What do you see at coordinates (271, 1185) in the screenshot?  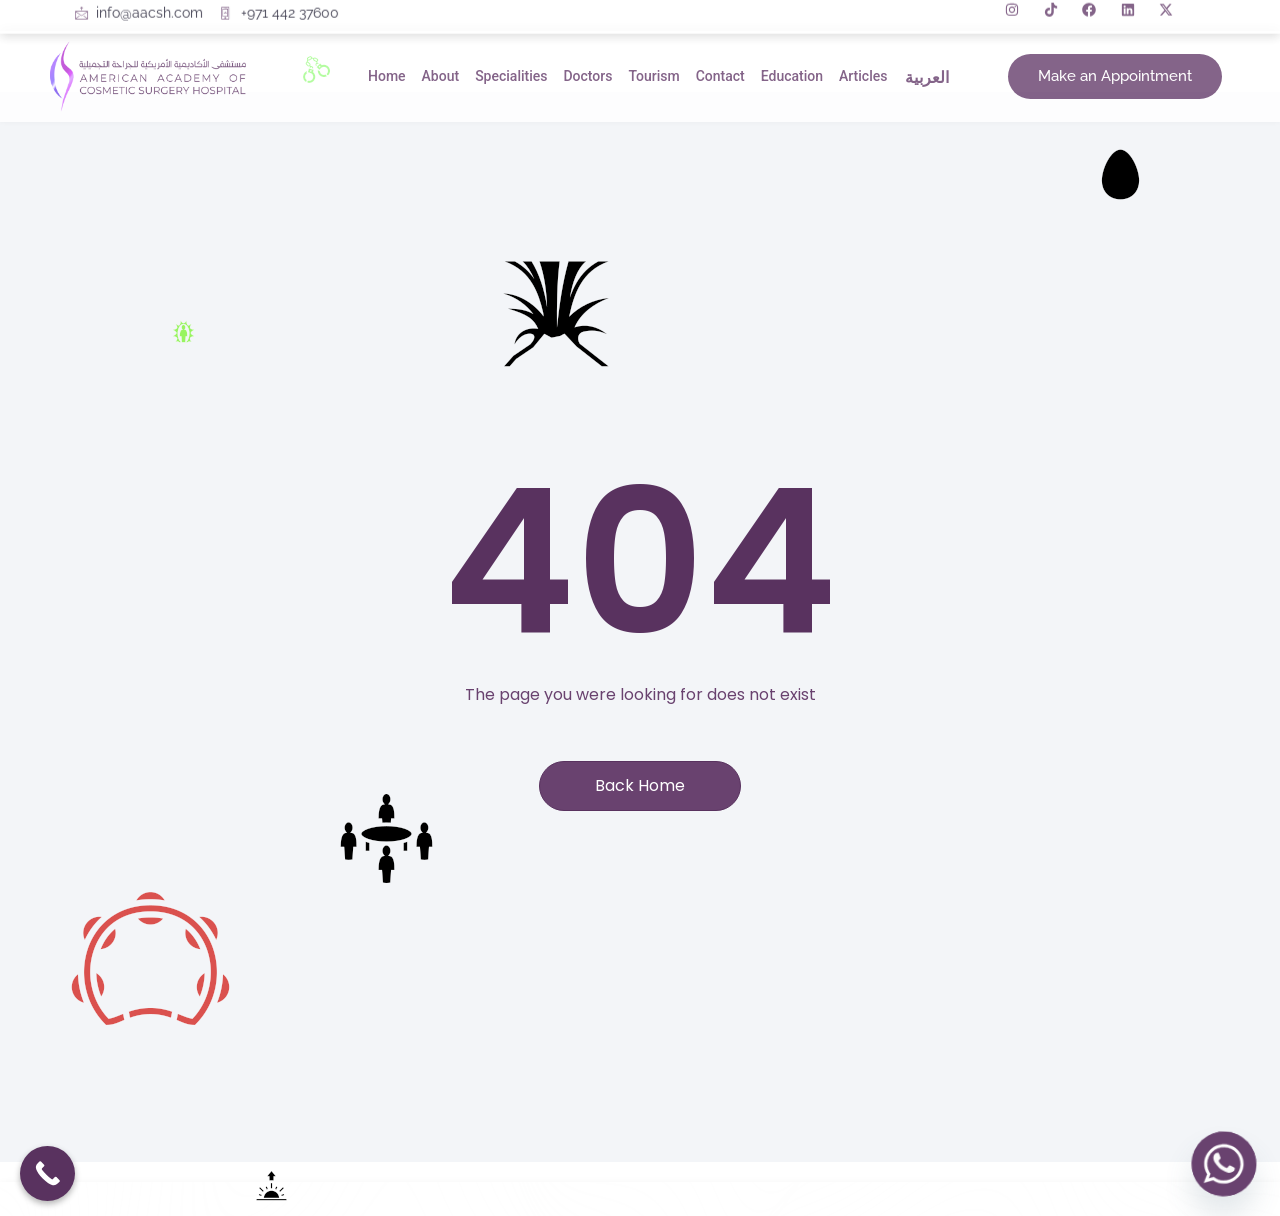 I see `indicates sunrise or morning time` at bounding box center [271, 1185].